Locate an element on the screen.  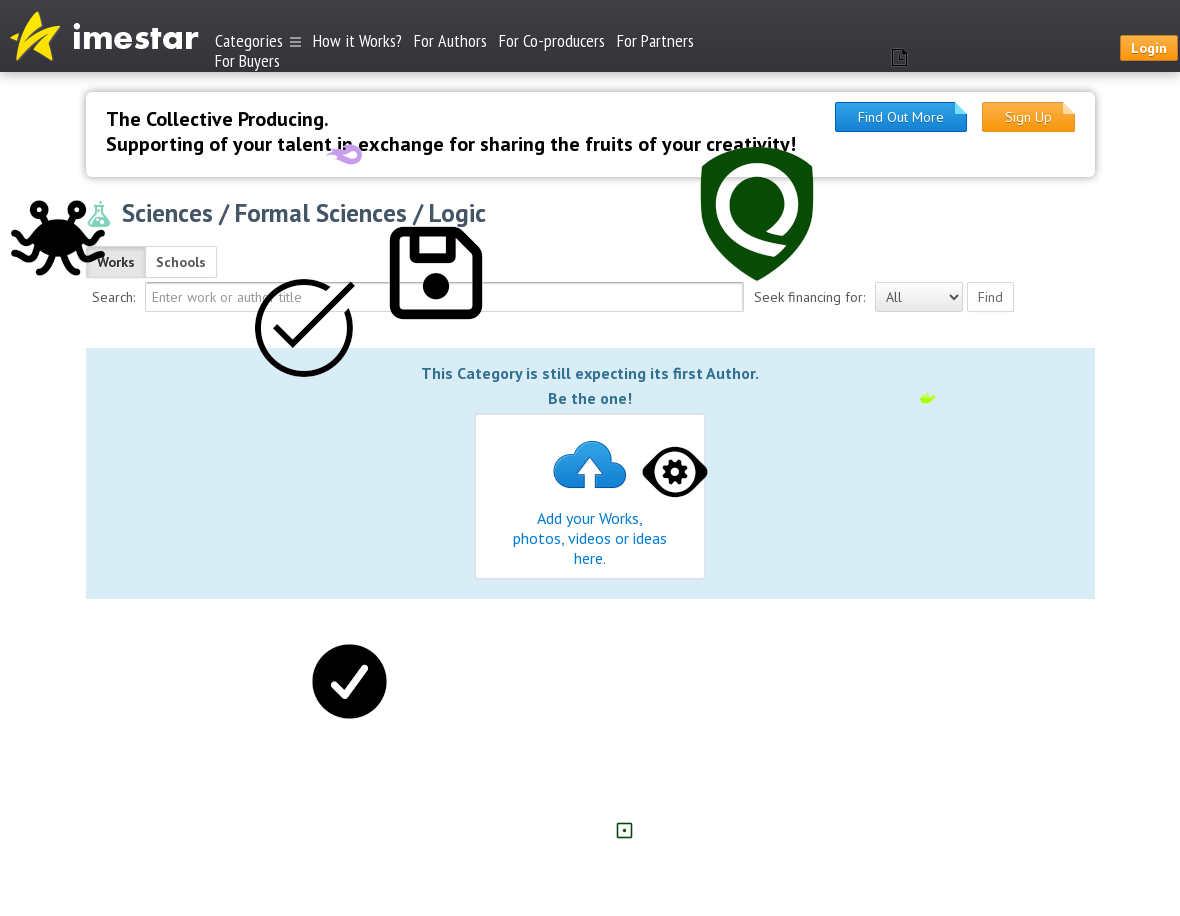
docker container platform logo is located at coordinates (928, 398).